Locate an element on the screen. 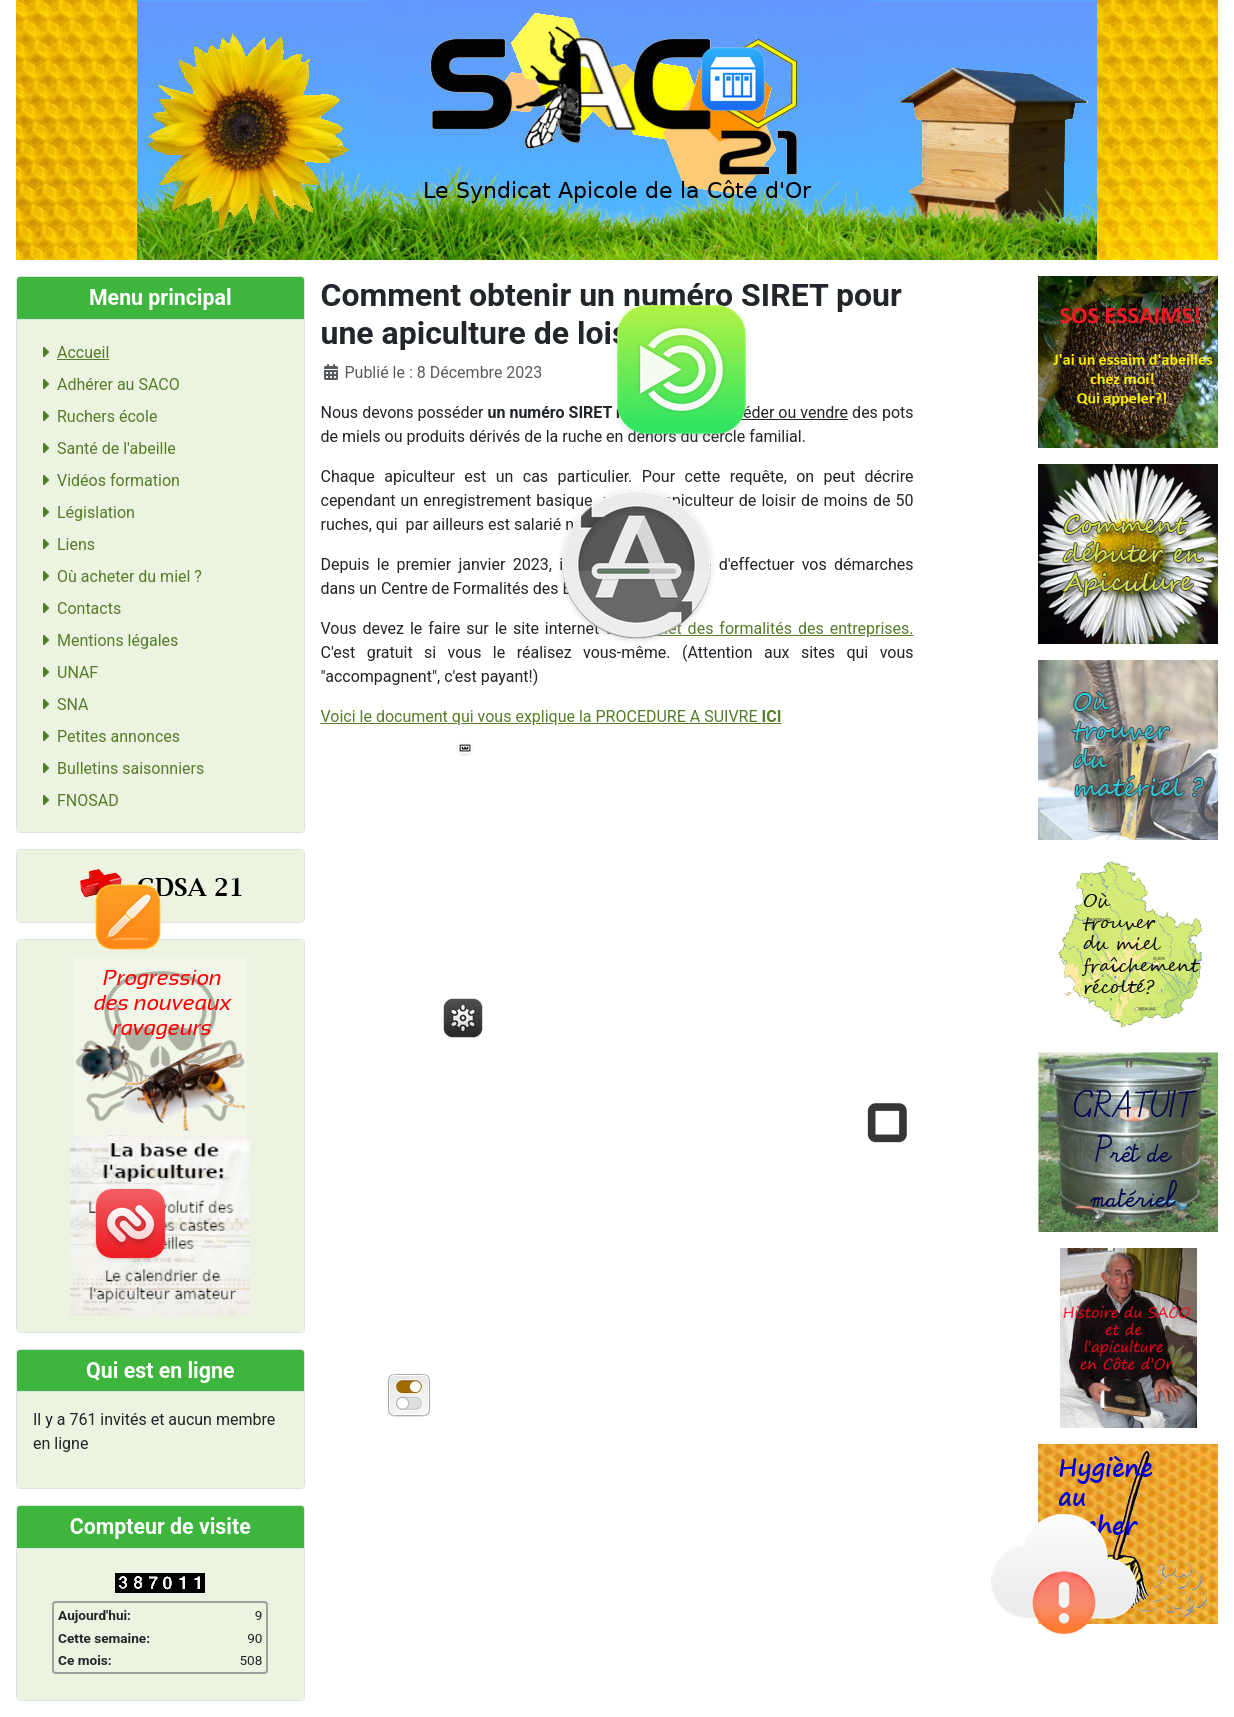 The height and width of the screenshot is (1717, 1234). open gnome mines game is located at coordinates (463, 1018).